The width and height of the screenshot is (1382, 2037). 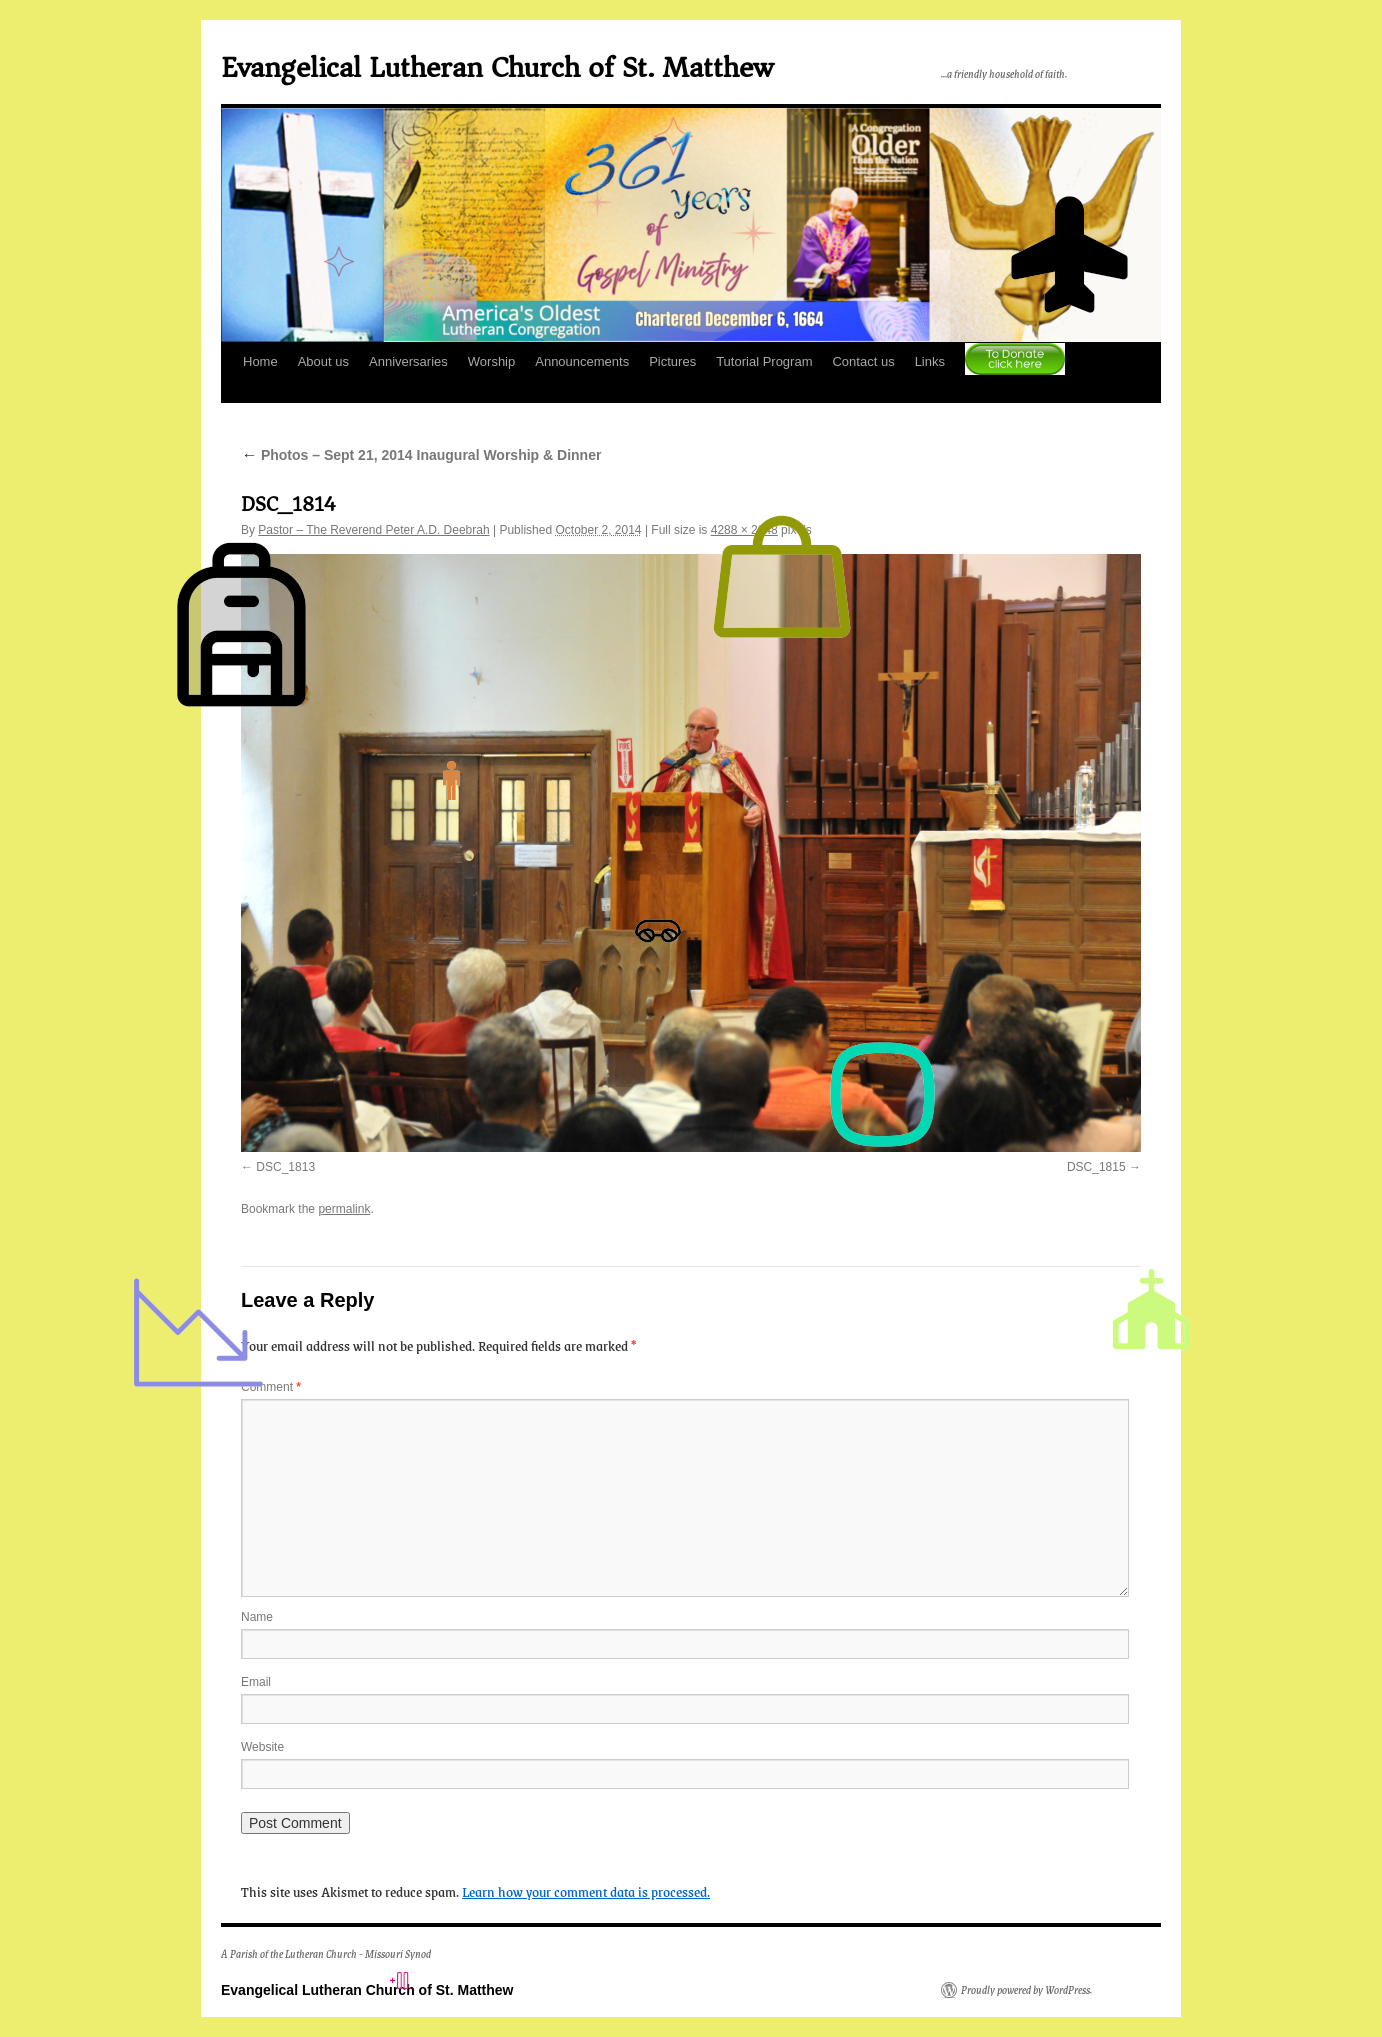 What do you see at coordinates (658, 931) in the screenshot?
I see `access virtual reality or immersive mode` at bounding box center [658, 931].